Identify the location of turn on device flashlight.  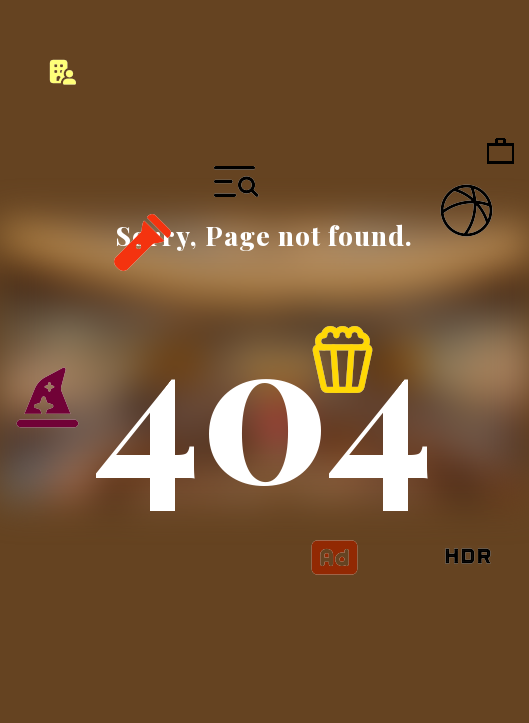
(142, 242).